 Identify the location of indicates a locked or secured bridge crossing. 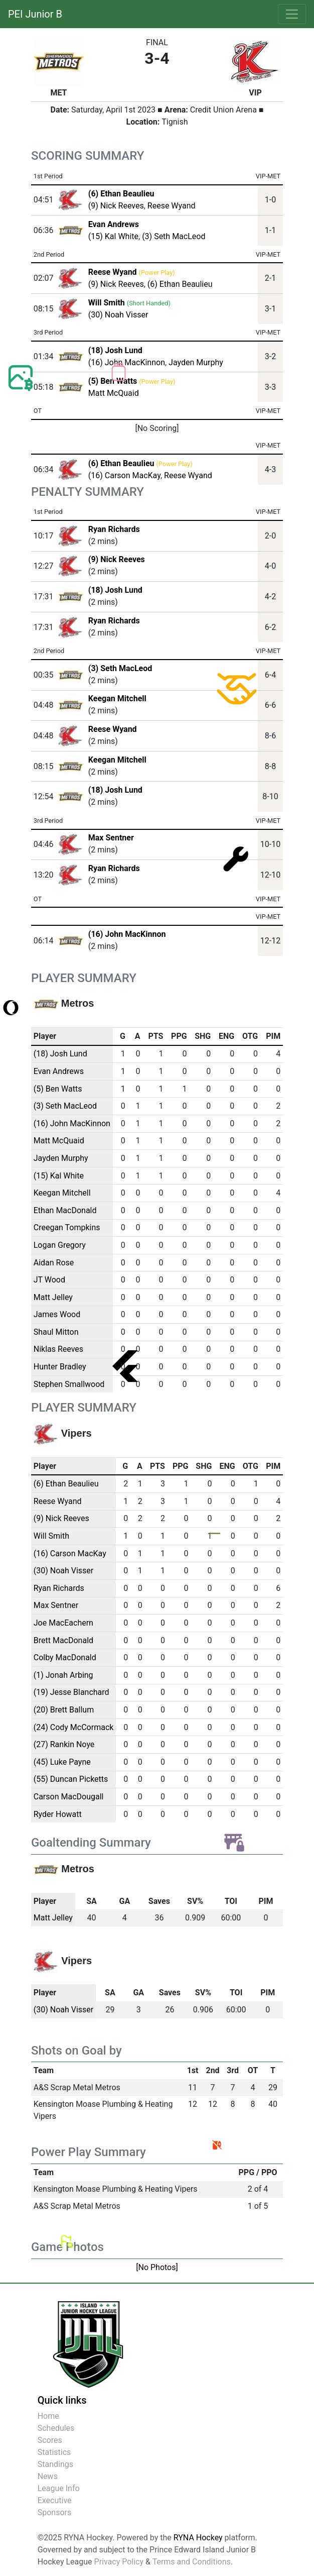
(234, 1842).